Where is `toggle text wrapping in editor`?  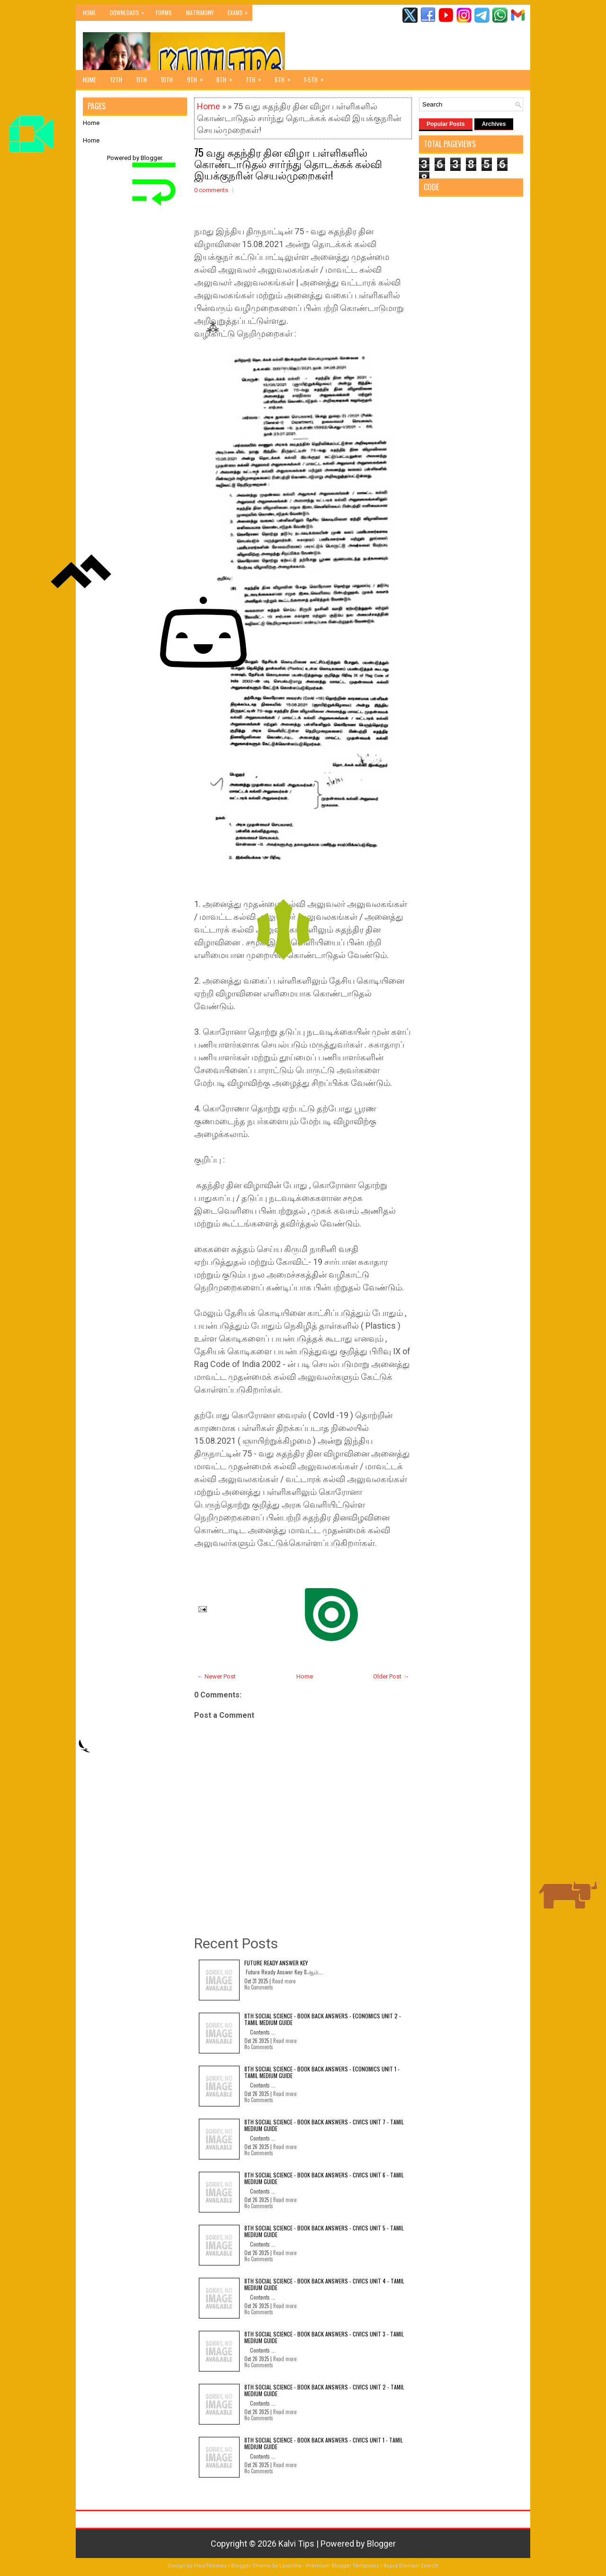 toggle text wrapping in editor is located at coordinates (154, 182).